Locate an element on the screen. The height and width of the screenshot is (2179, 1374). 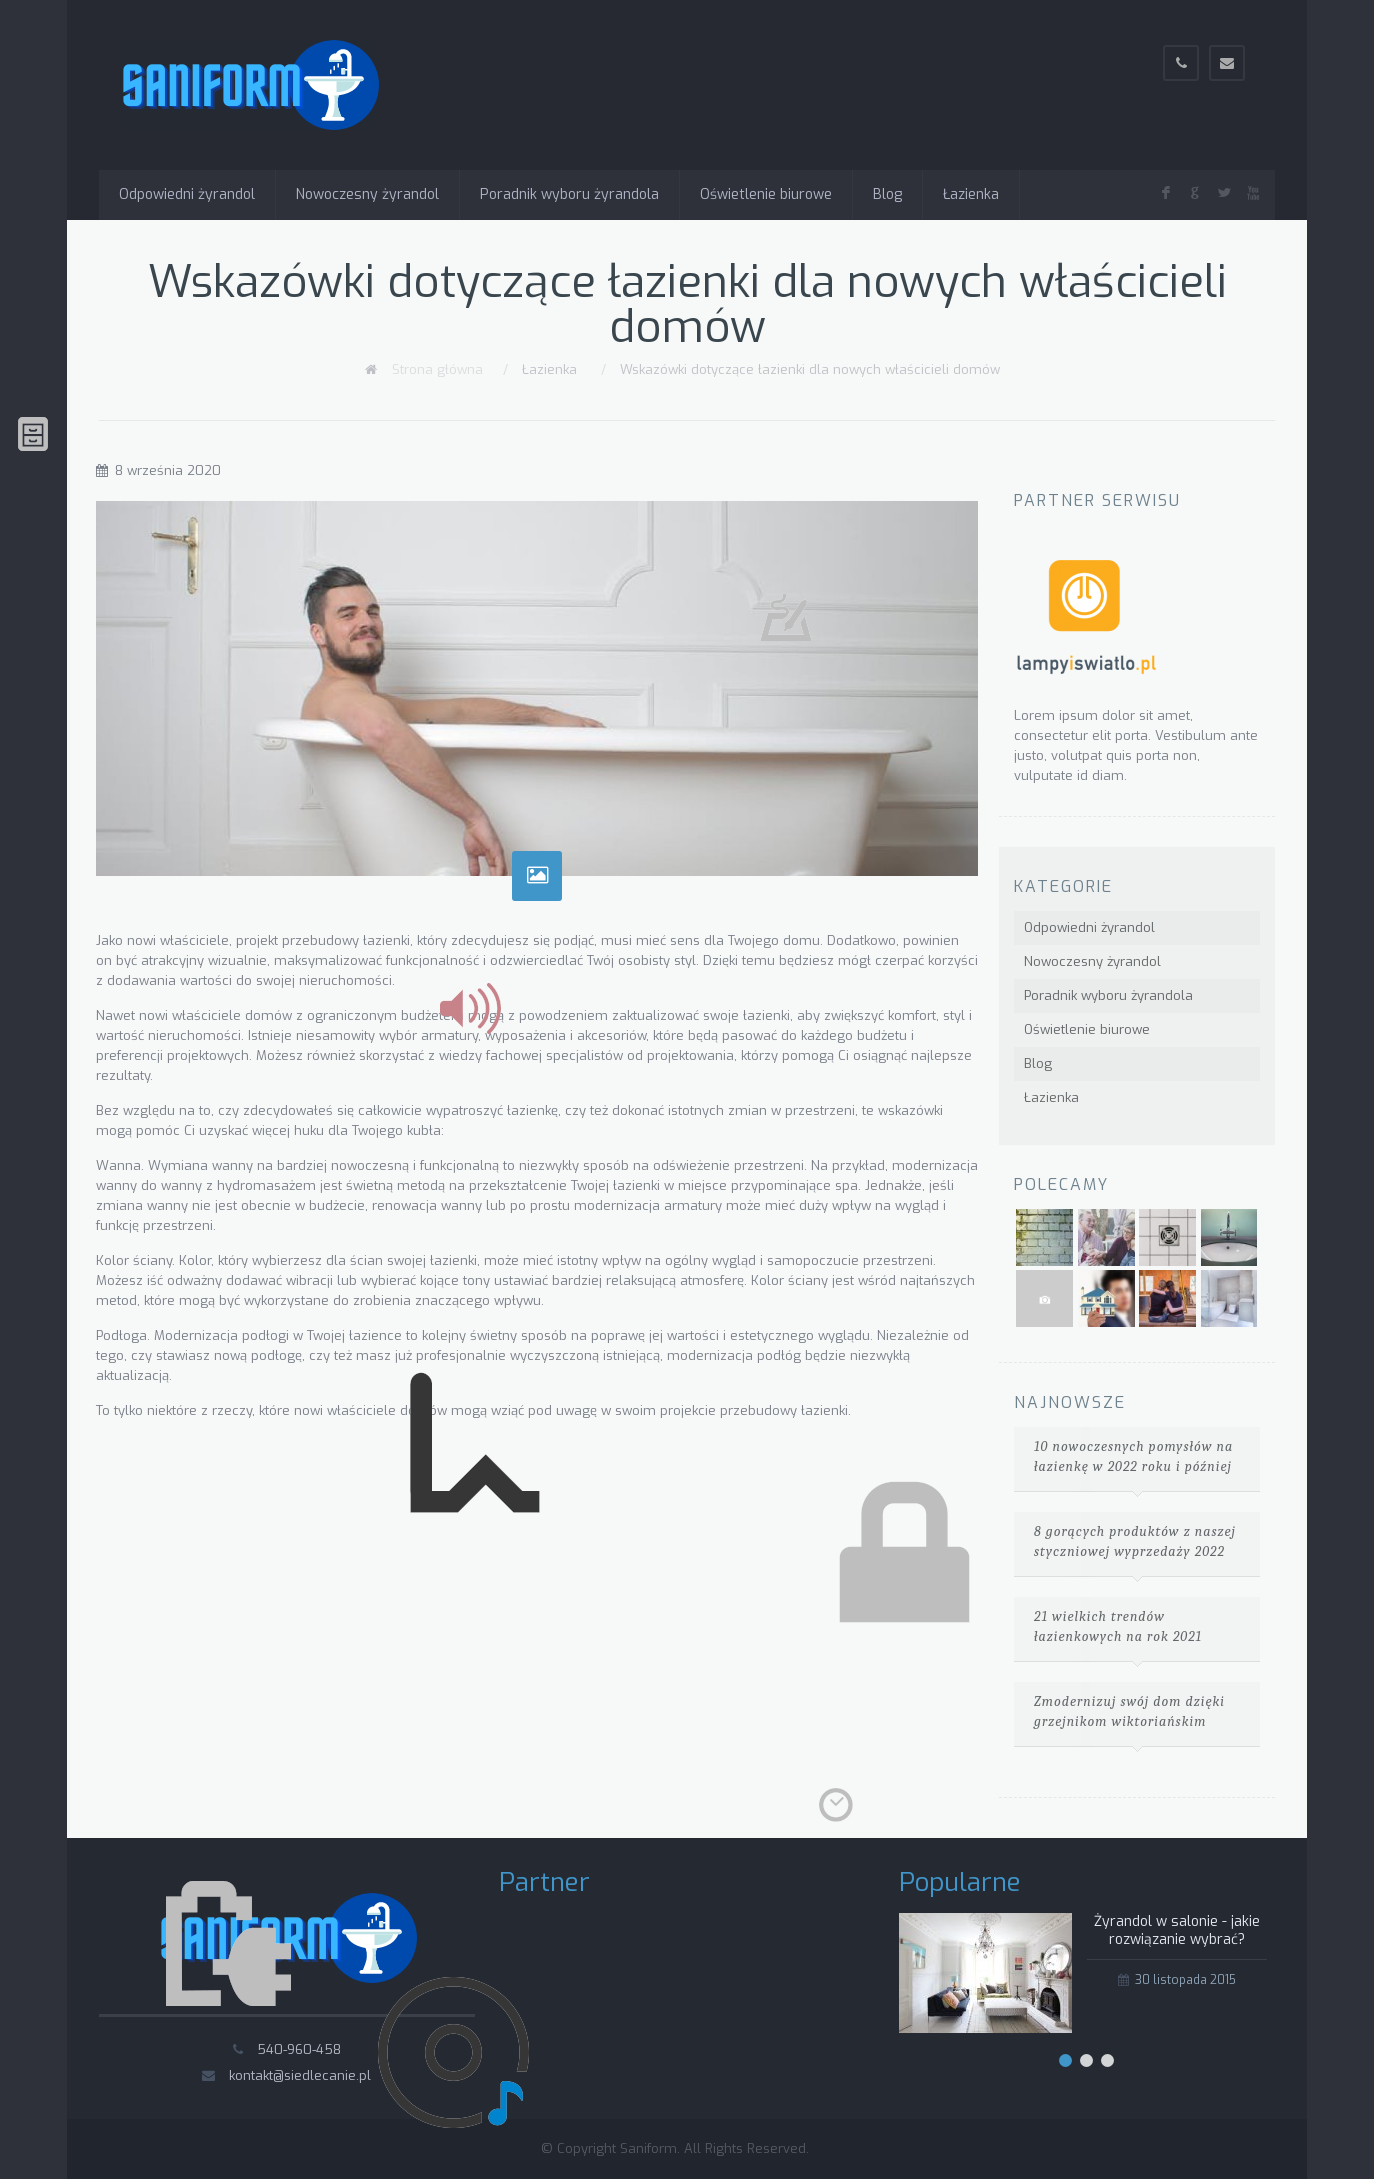
launch the nibbles snake game is located at coordinates (475, 1448).